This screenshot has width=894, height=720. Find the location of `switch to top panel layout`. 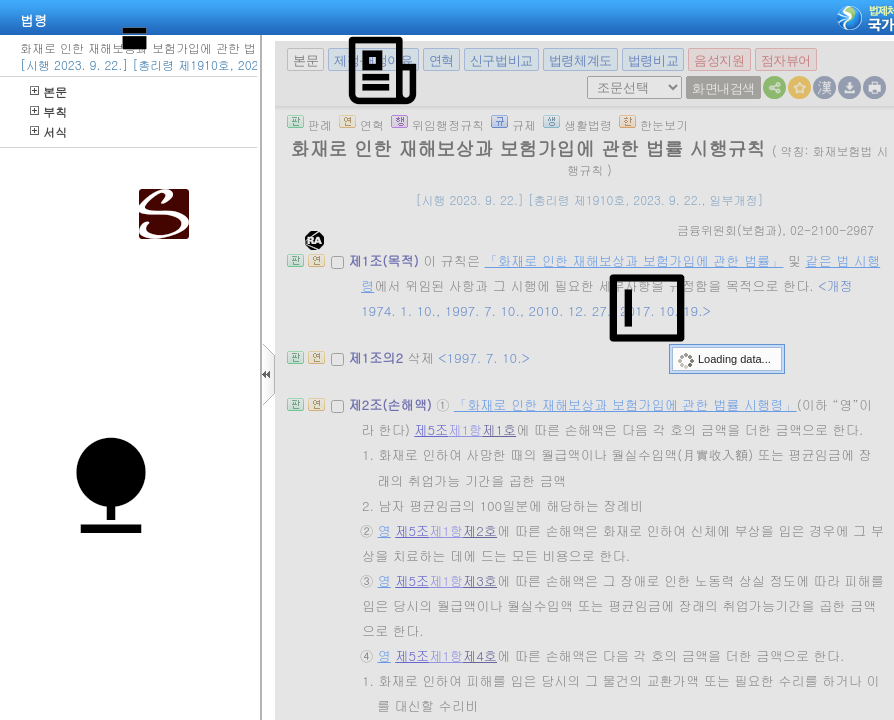

switch to top panel layout is located at coordinates (134, 38).